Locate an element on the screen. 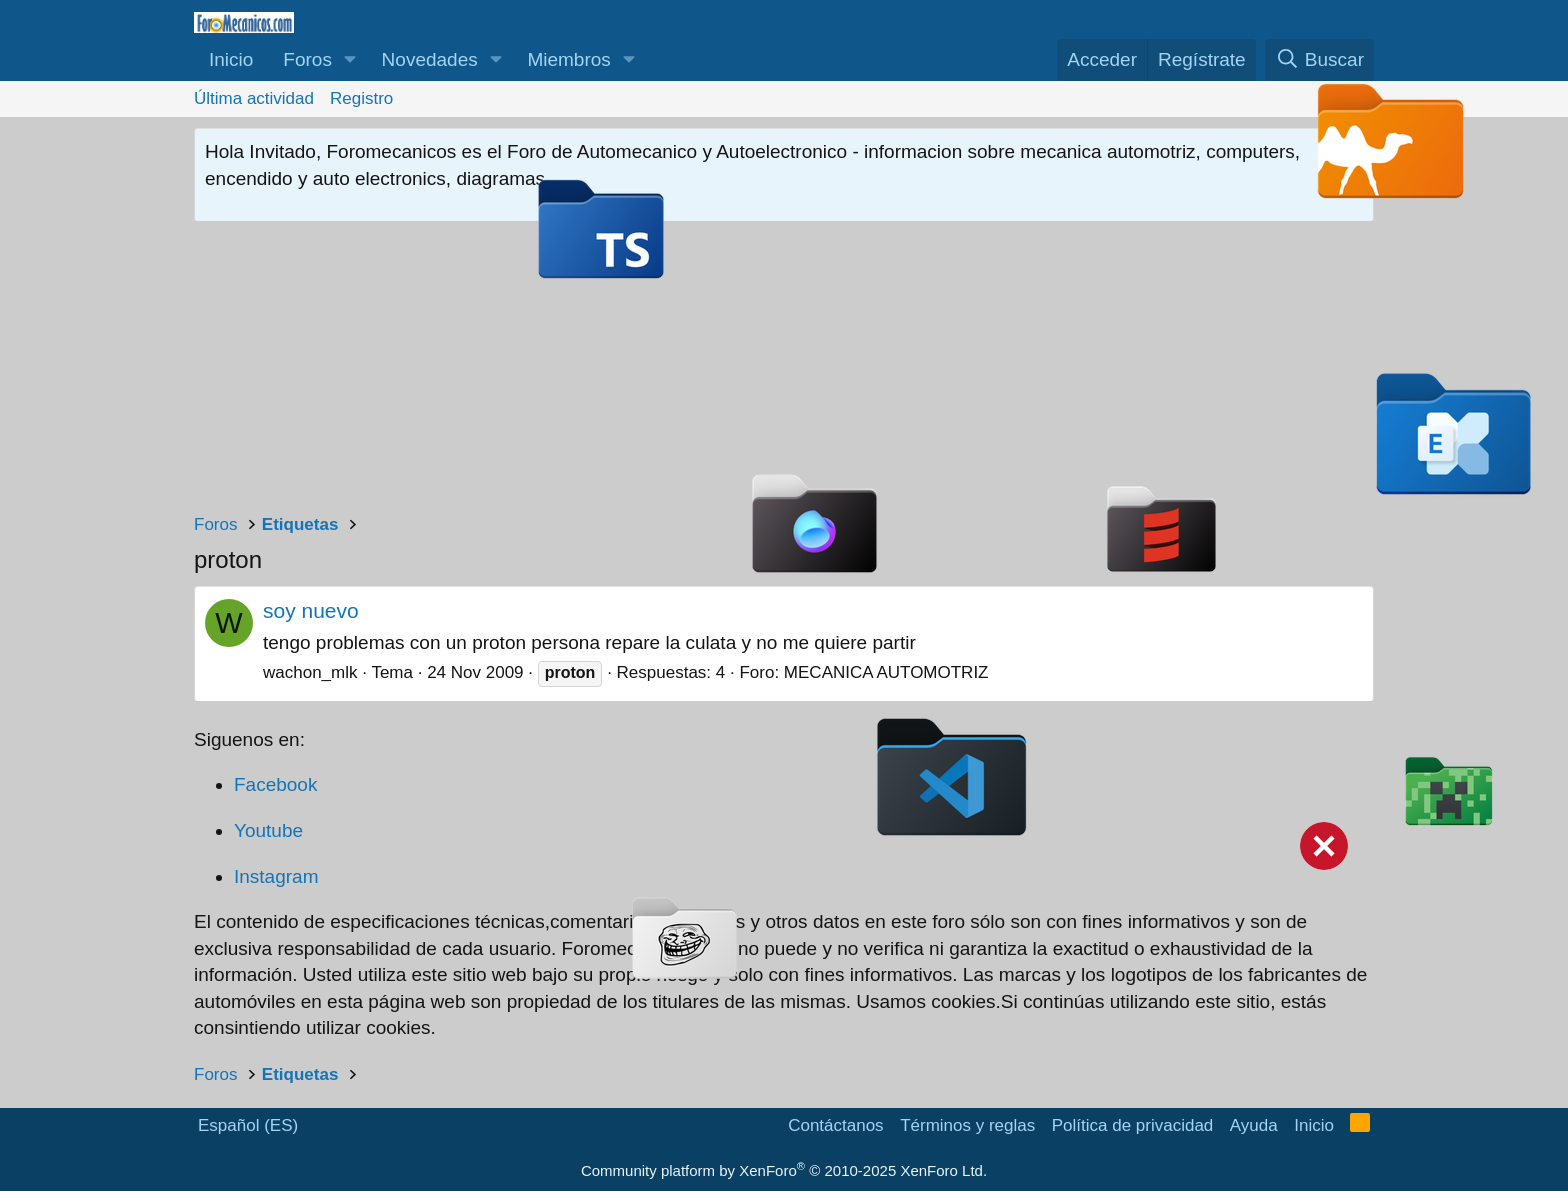 The height and width of the screenshot is (1191, 1568). open typescript project files folder is located at coordinates (600, 232).